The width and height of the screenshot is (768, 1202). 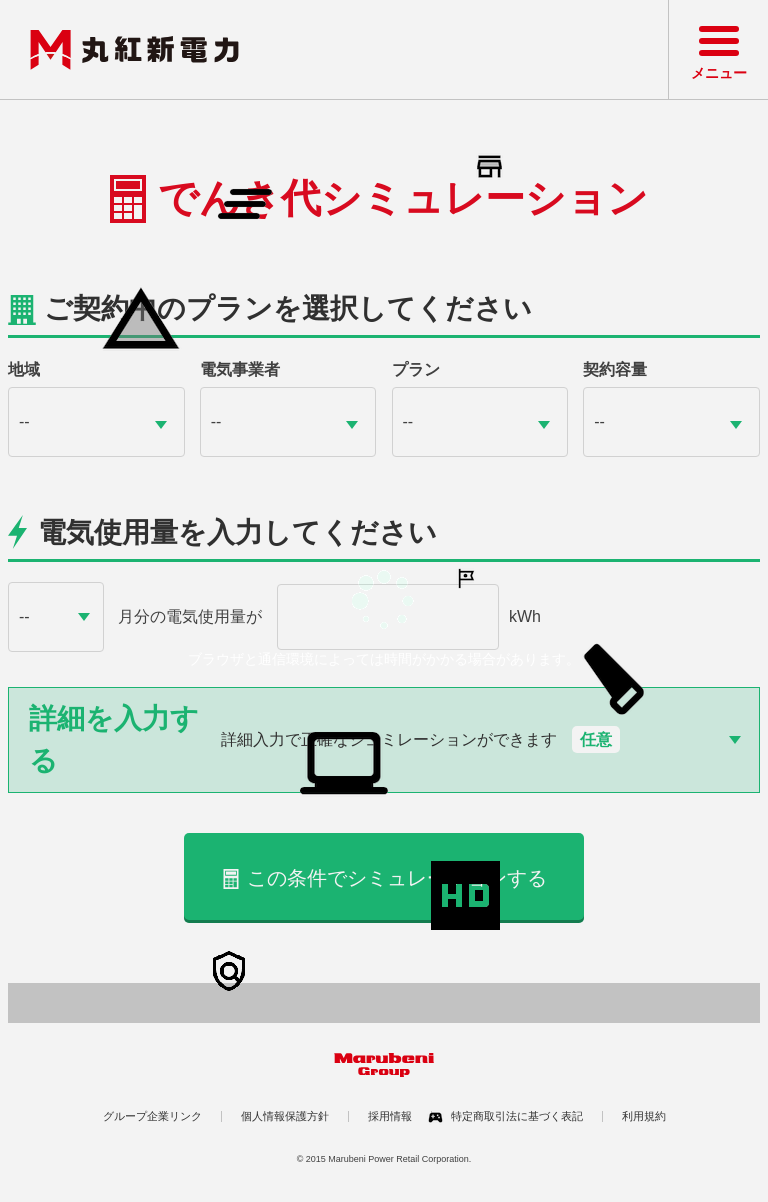 What do you see at coordinates (465, 895) in the screenshot?
I see `indicates high definition video quality is available` at bounding box center [465, 895].